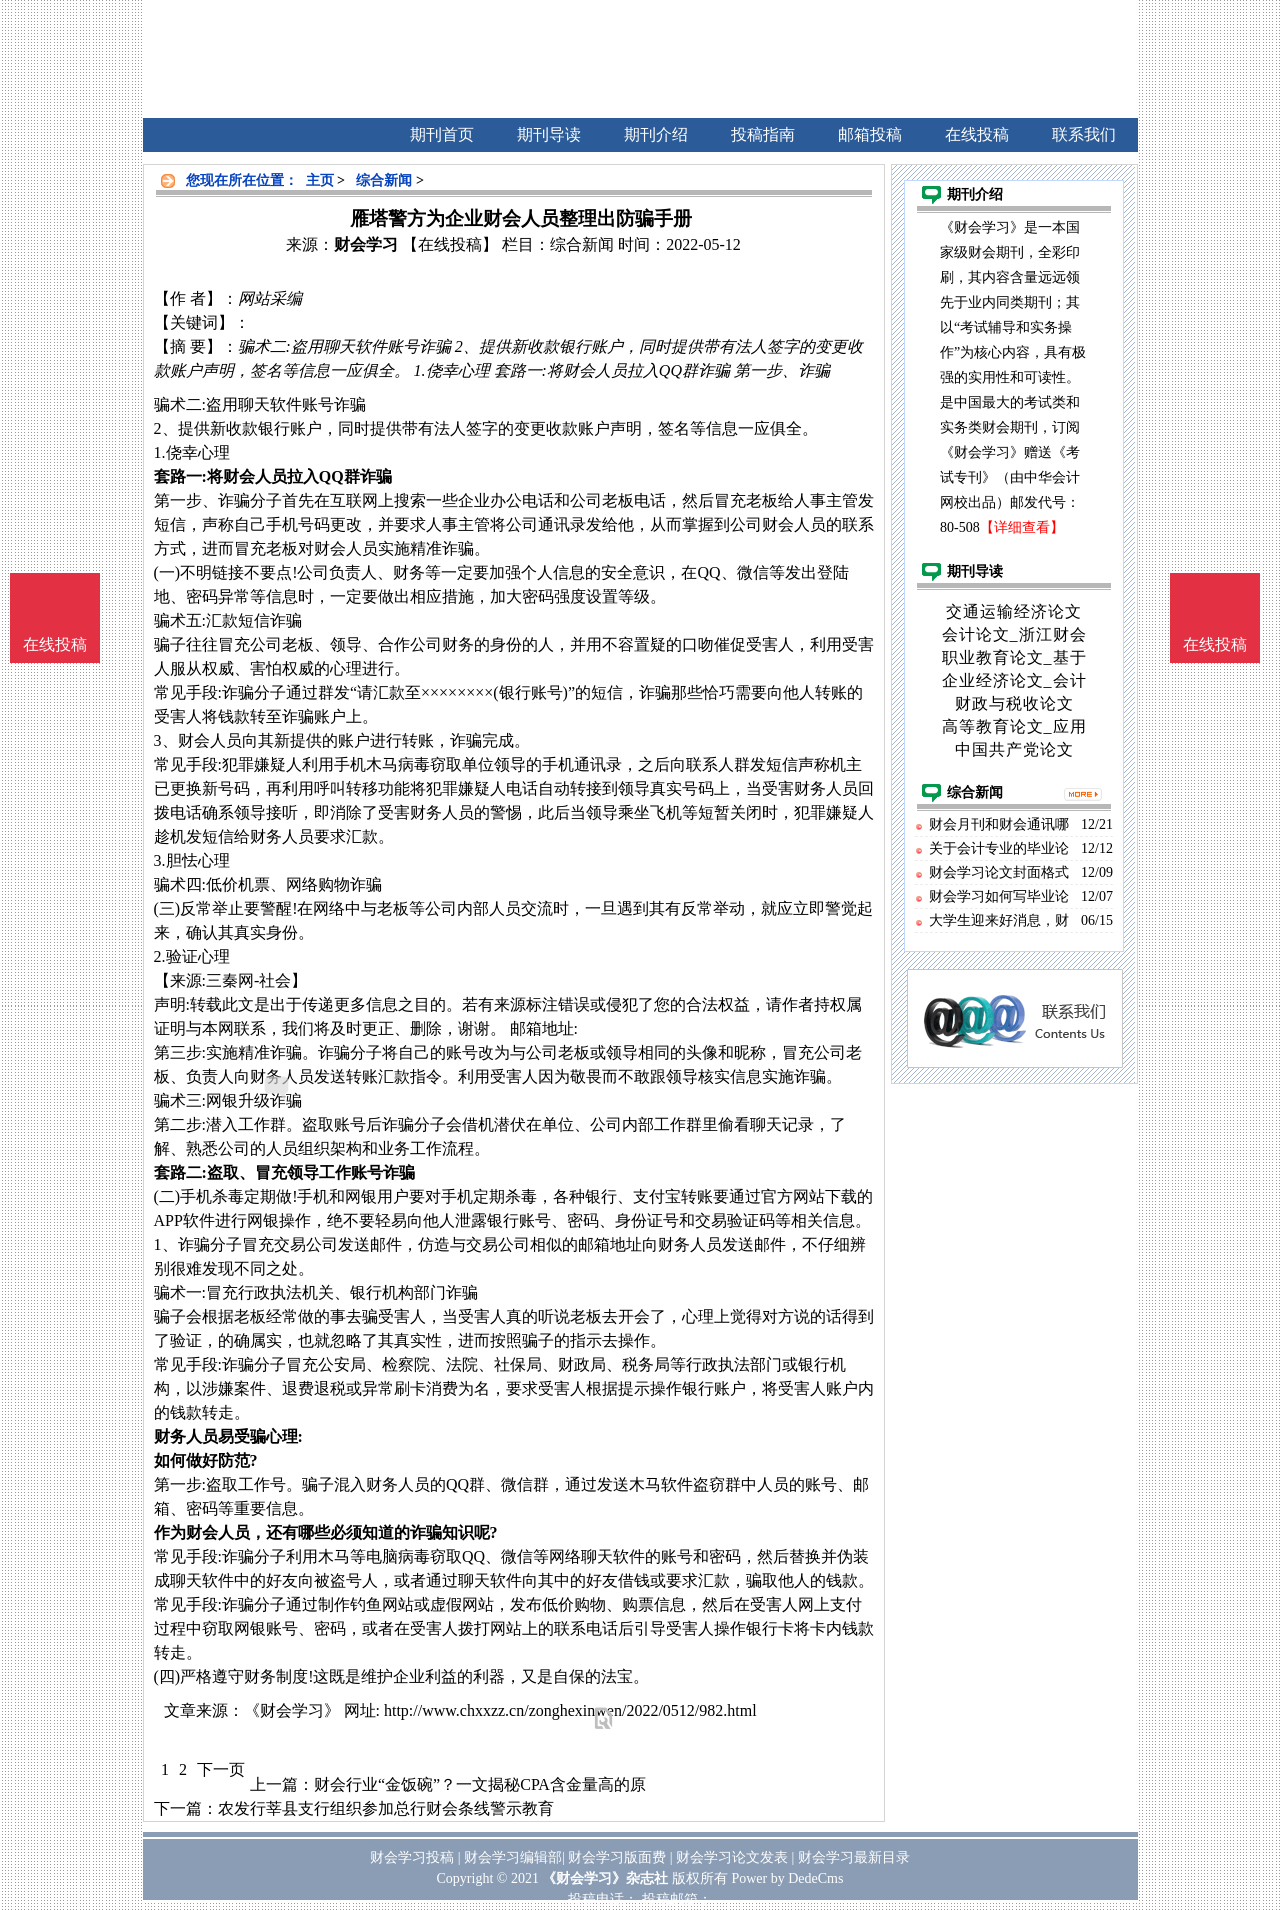  What do you see at coordinates (603, 1717) in the screenshot?
I see `view or edit document properties` at bounding box center [603, 1717].